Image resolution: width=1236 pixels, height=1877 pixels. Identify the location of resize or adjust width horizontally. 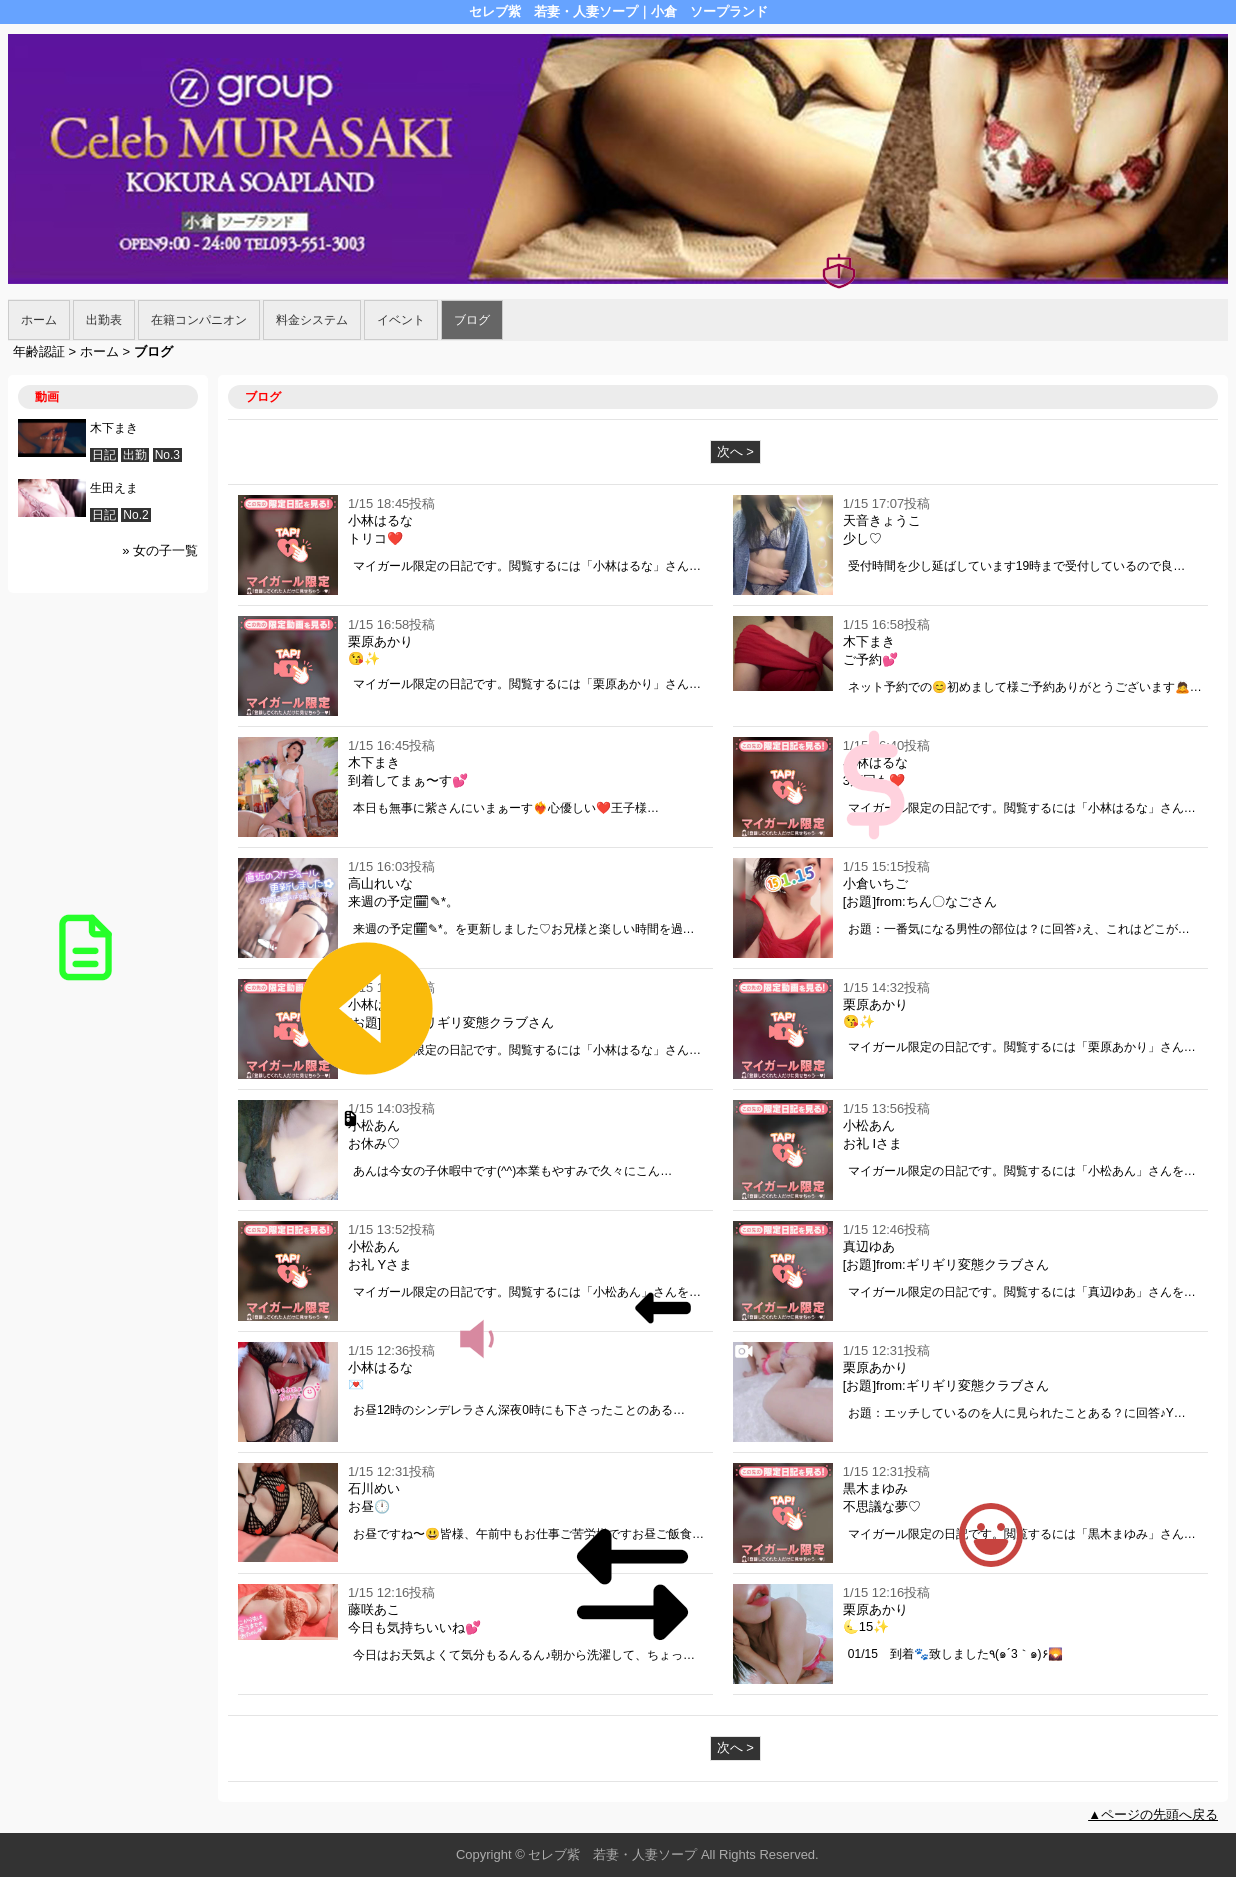
(632, 1584).